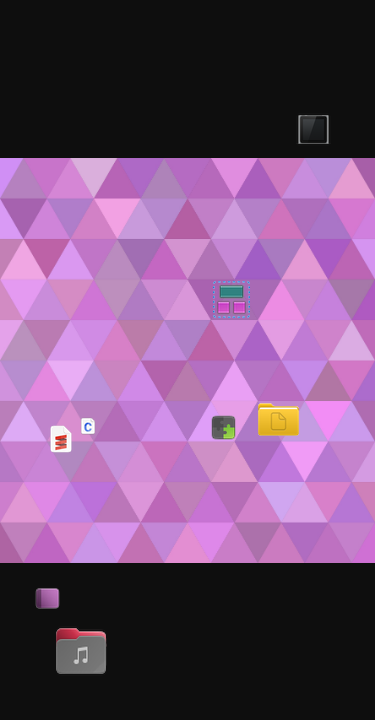 This screenshot has width=375, height=720. Describe the element at coordinates (47, 597) in the screenshot. I see `access the desktop folder` at that location.